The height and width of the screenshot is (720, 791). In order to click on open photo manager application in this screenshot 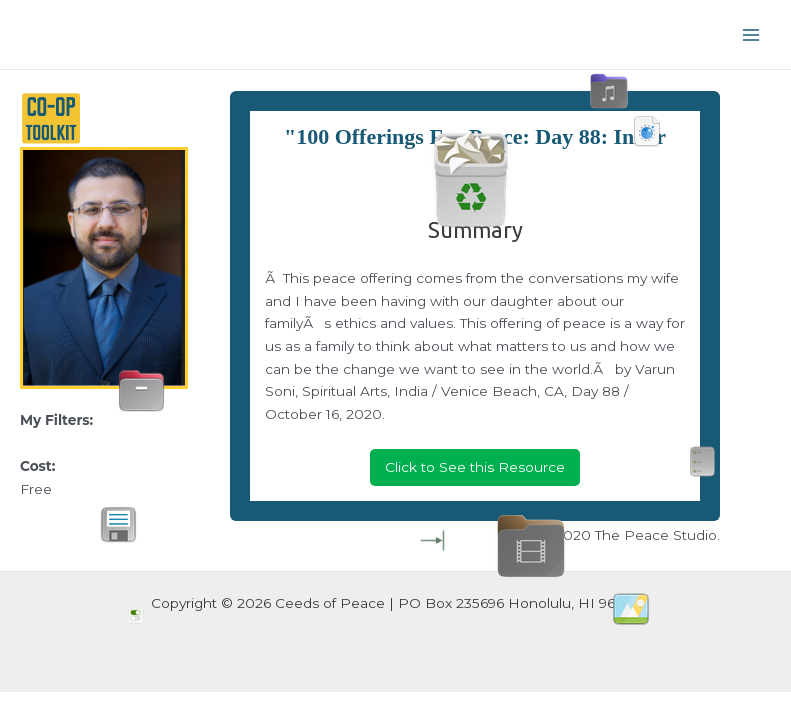, I will do `click(631, 609)`.